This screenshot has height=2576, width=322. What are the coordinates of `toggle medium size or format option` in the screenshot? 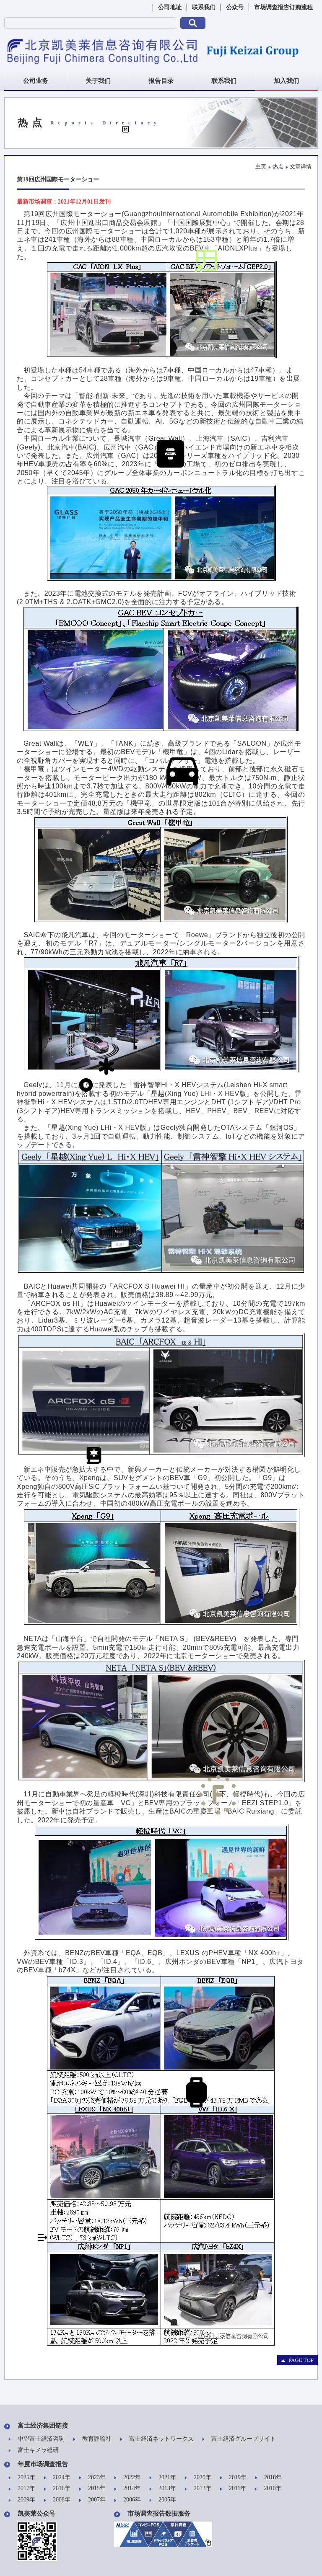 It's located at (125, 129).